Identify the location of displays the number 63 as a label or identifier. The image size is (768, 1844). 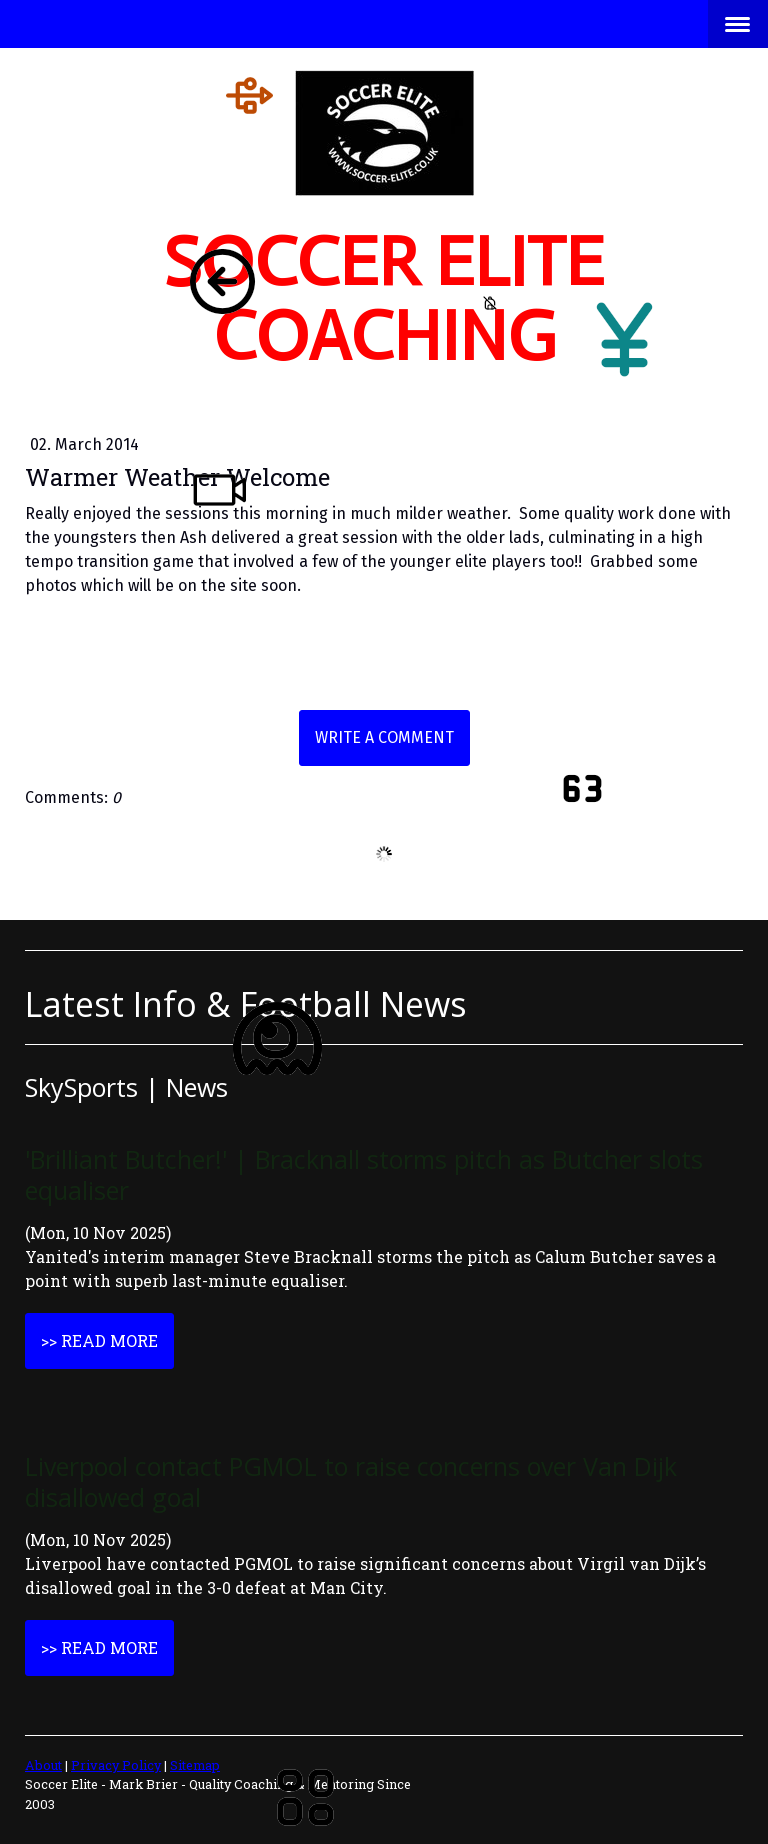
(582, 788).